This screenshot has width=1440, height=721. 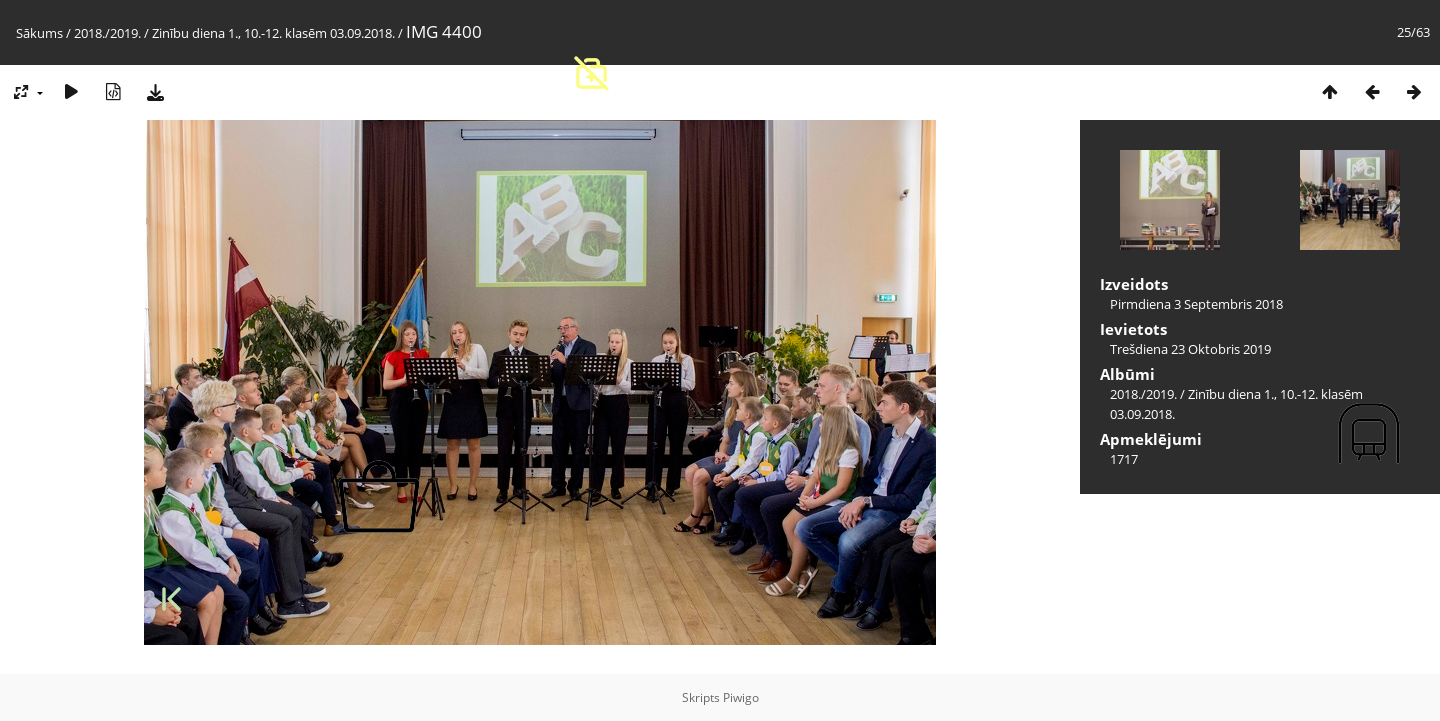 What do you see at coordinates (591, 73) in the screenshot?
I see `first aid or medical services unavailable` at bounding box center [591, 73].